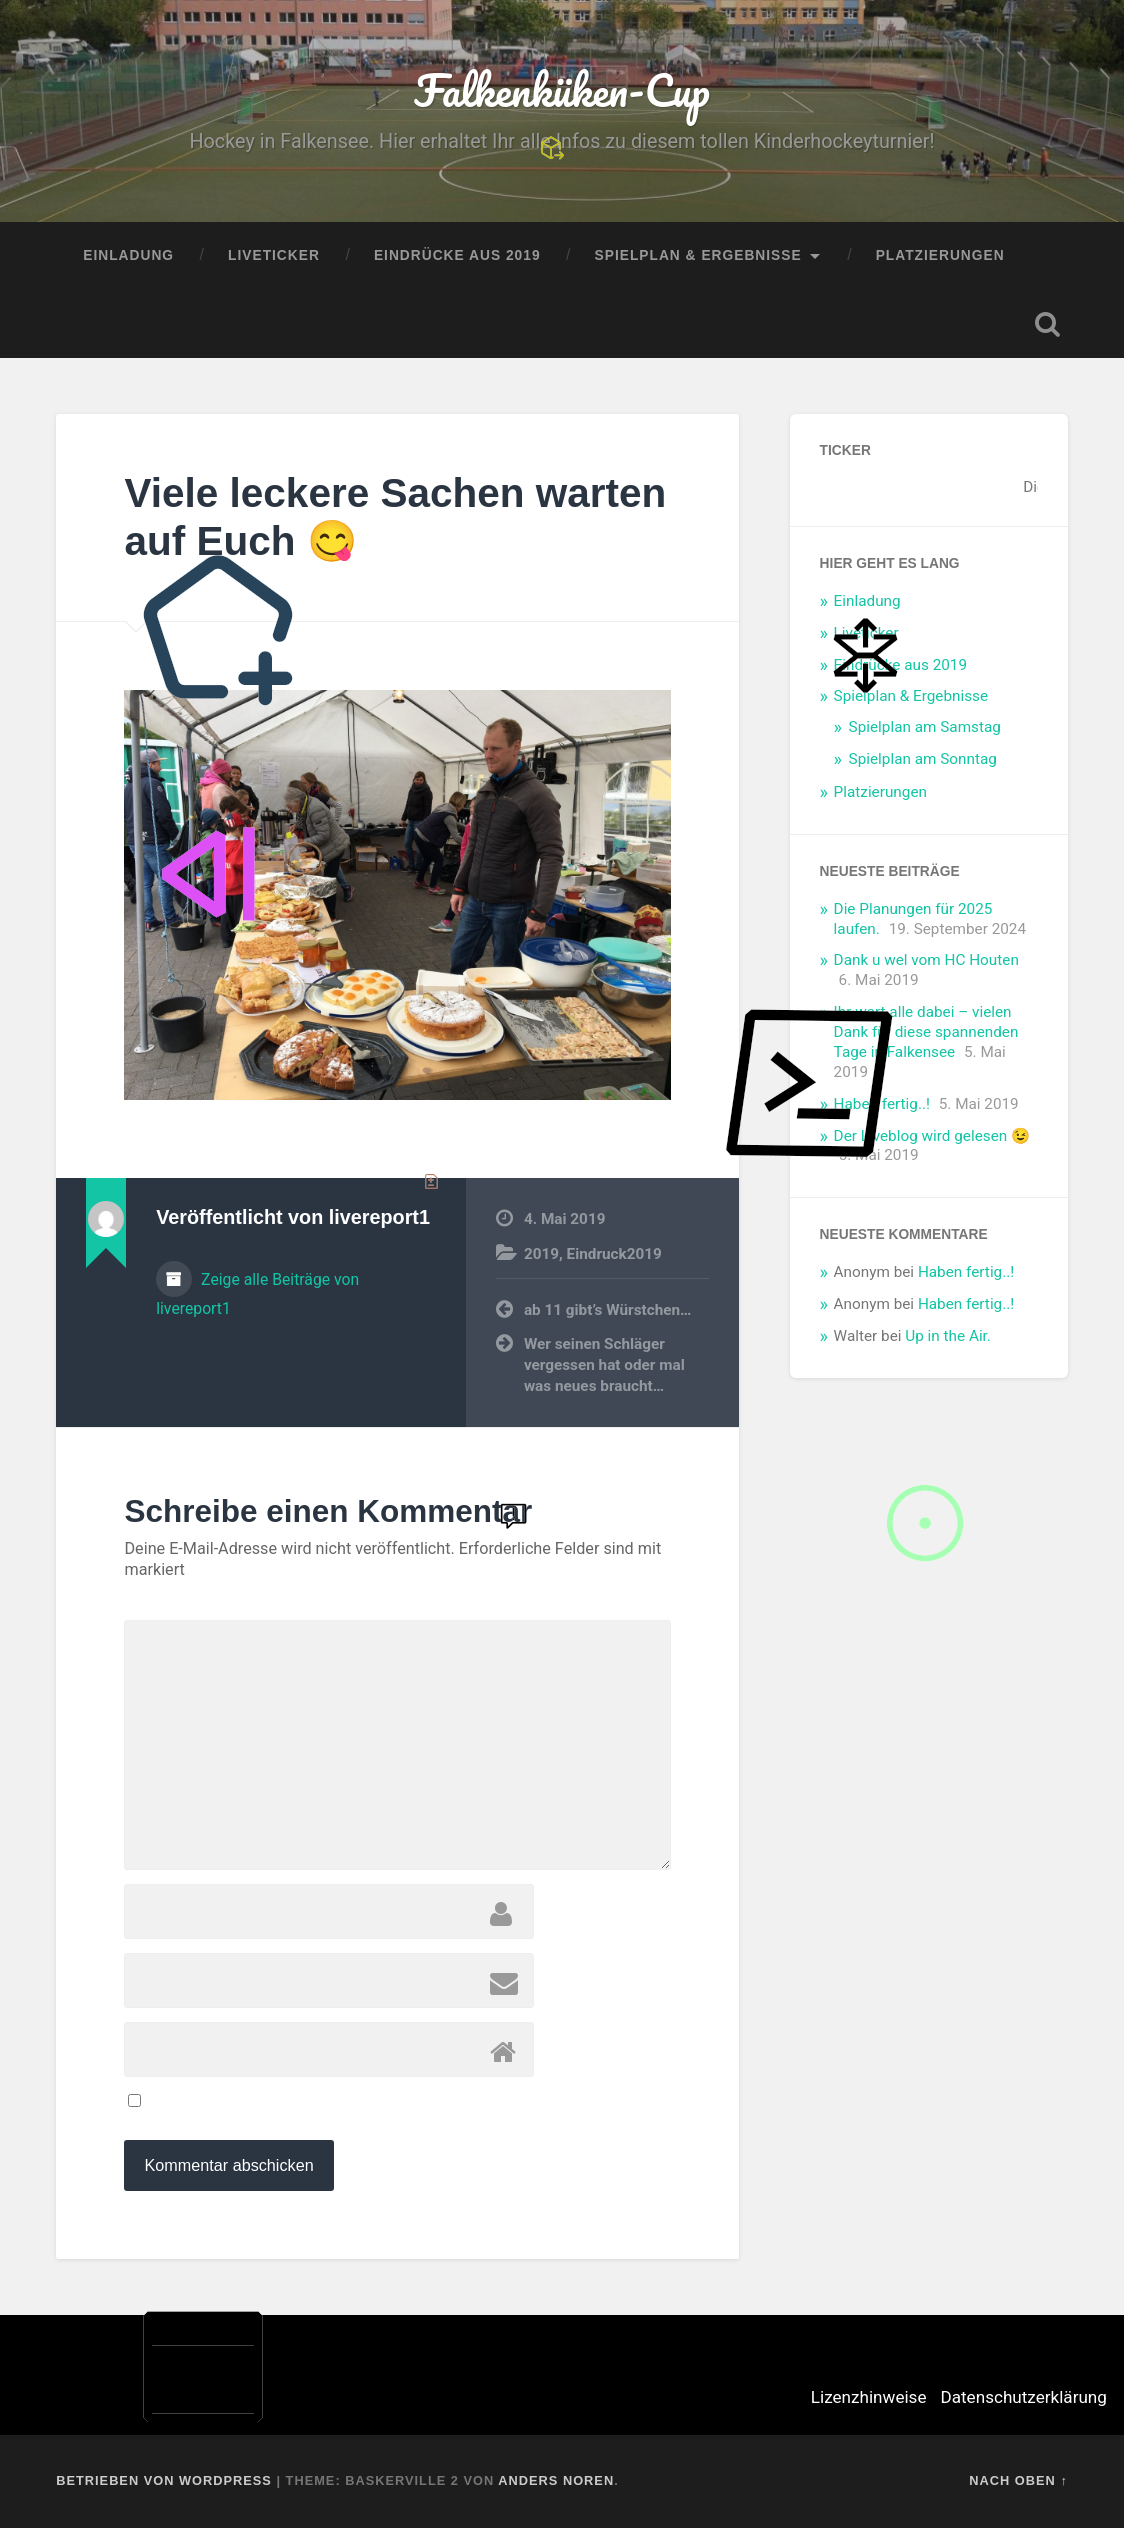  I want to click on add a new shape or polygon element, so click(218, 631).